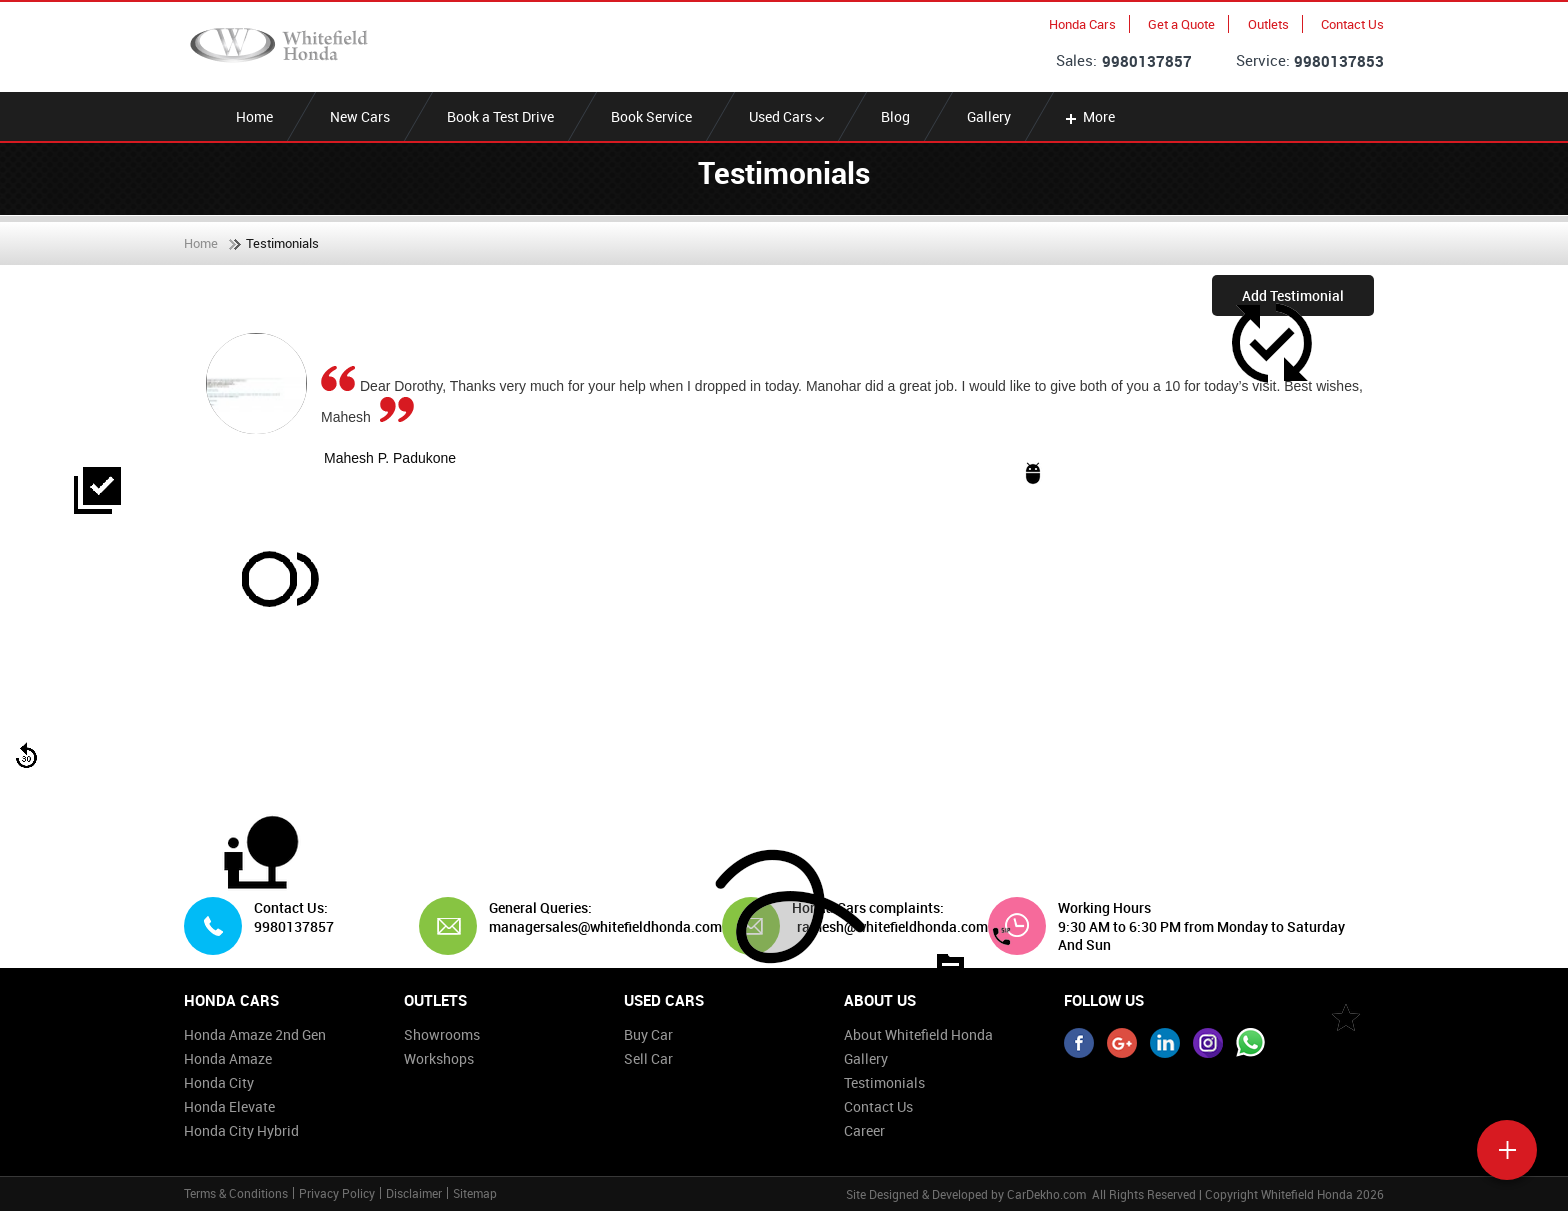 The image size is (1568, 1211). Describe the element at coordinates (1272, 343) in the screenshot. I see `indicates content has been published with recent changes` at that location.